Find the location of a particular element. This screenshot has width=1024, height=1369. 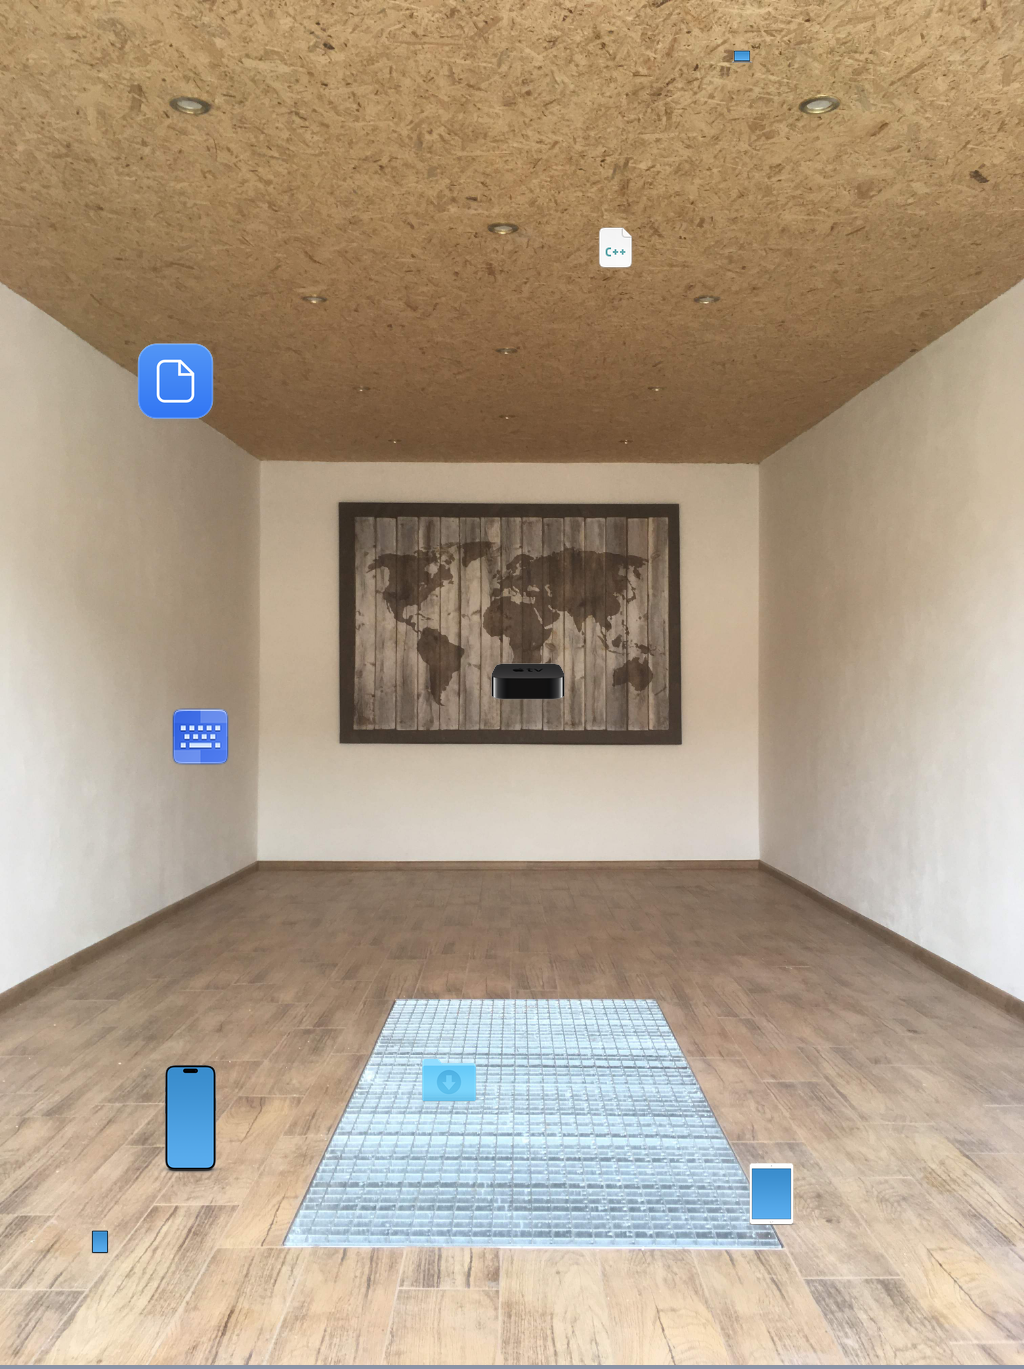

represents a macbook pro device in system settings is located at coordinates (742, 55).